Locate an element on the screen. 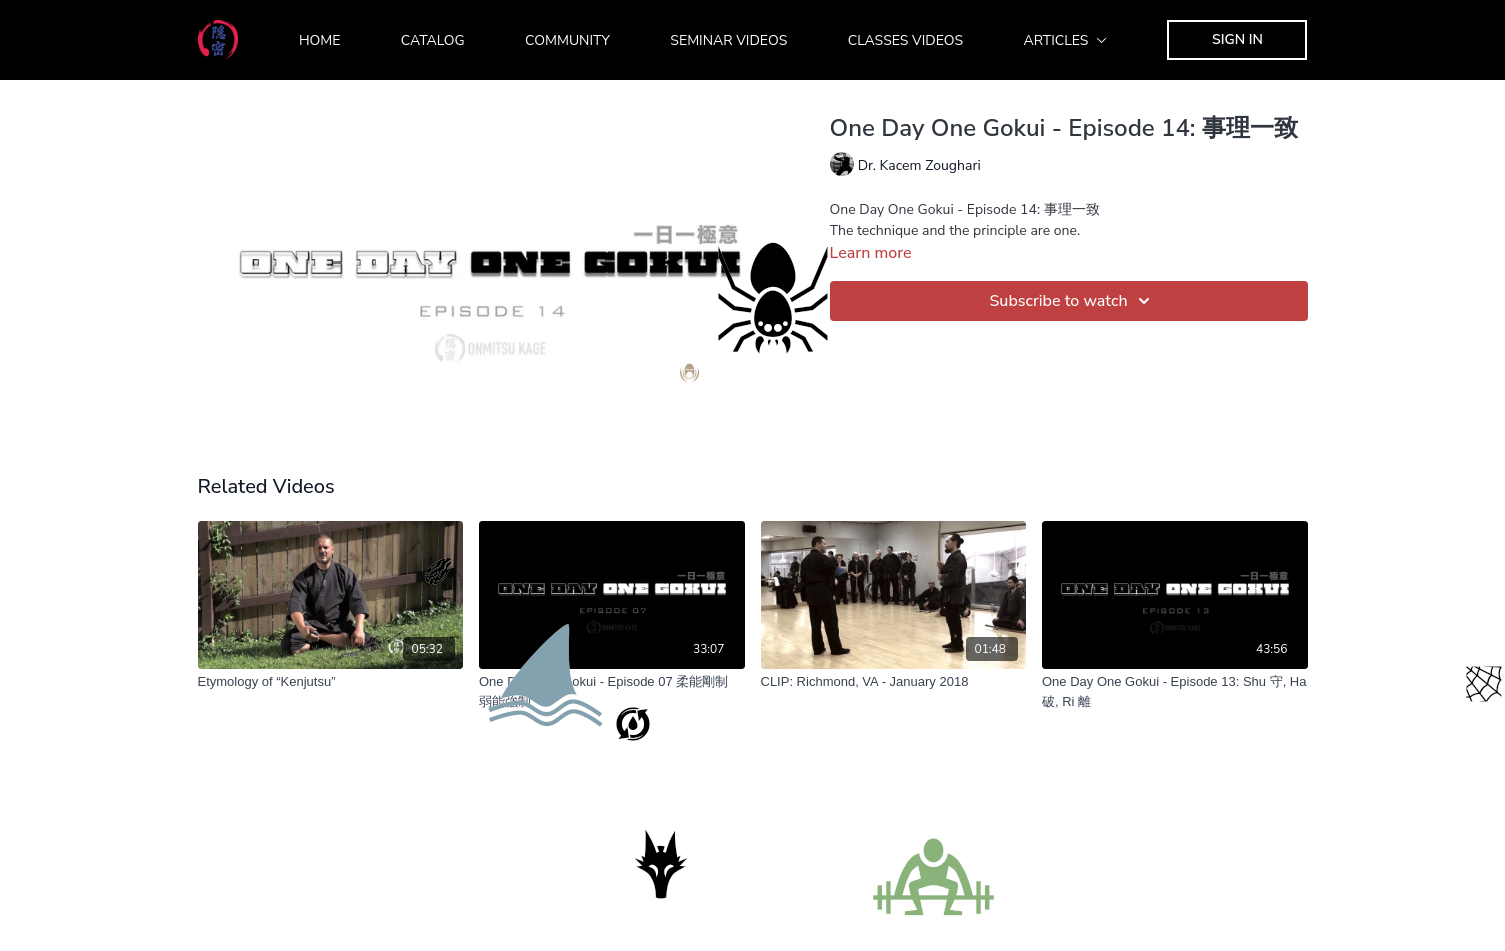  send a voice message or shout is located at coordinates (689, 372).